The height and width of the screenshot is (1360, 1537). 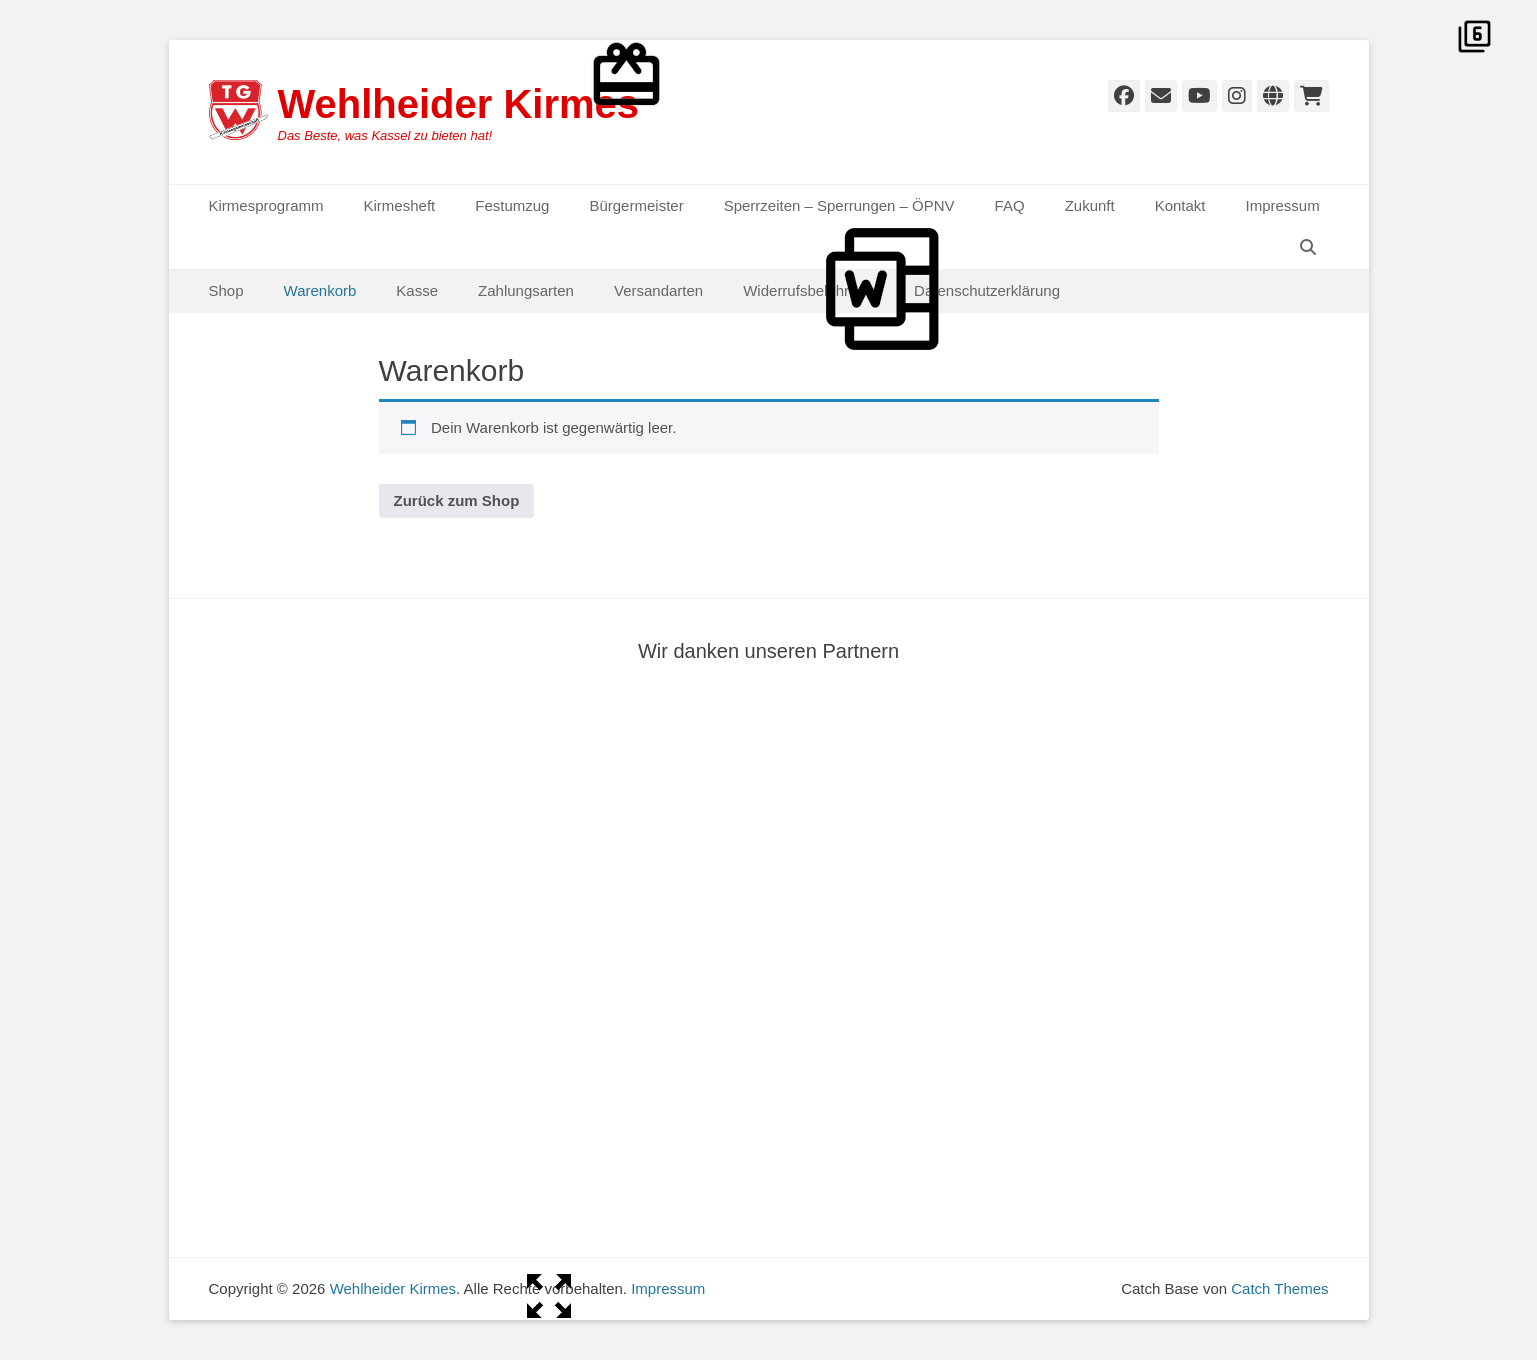 I want to click on open Microsoft Word, so click(x=887, y=289).